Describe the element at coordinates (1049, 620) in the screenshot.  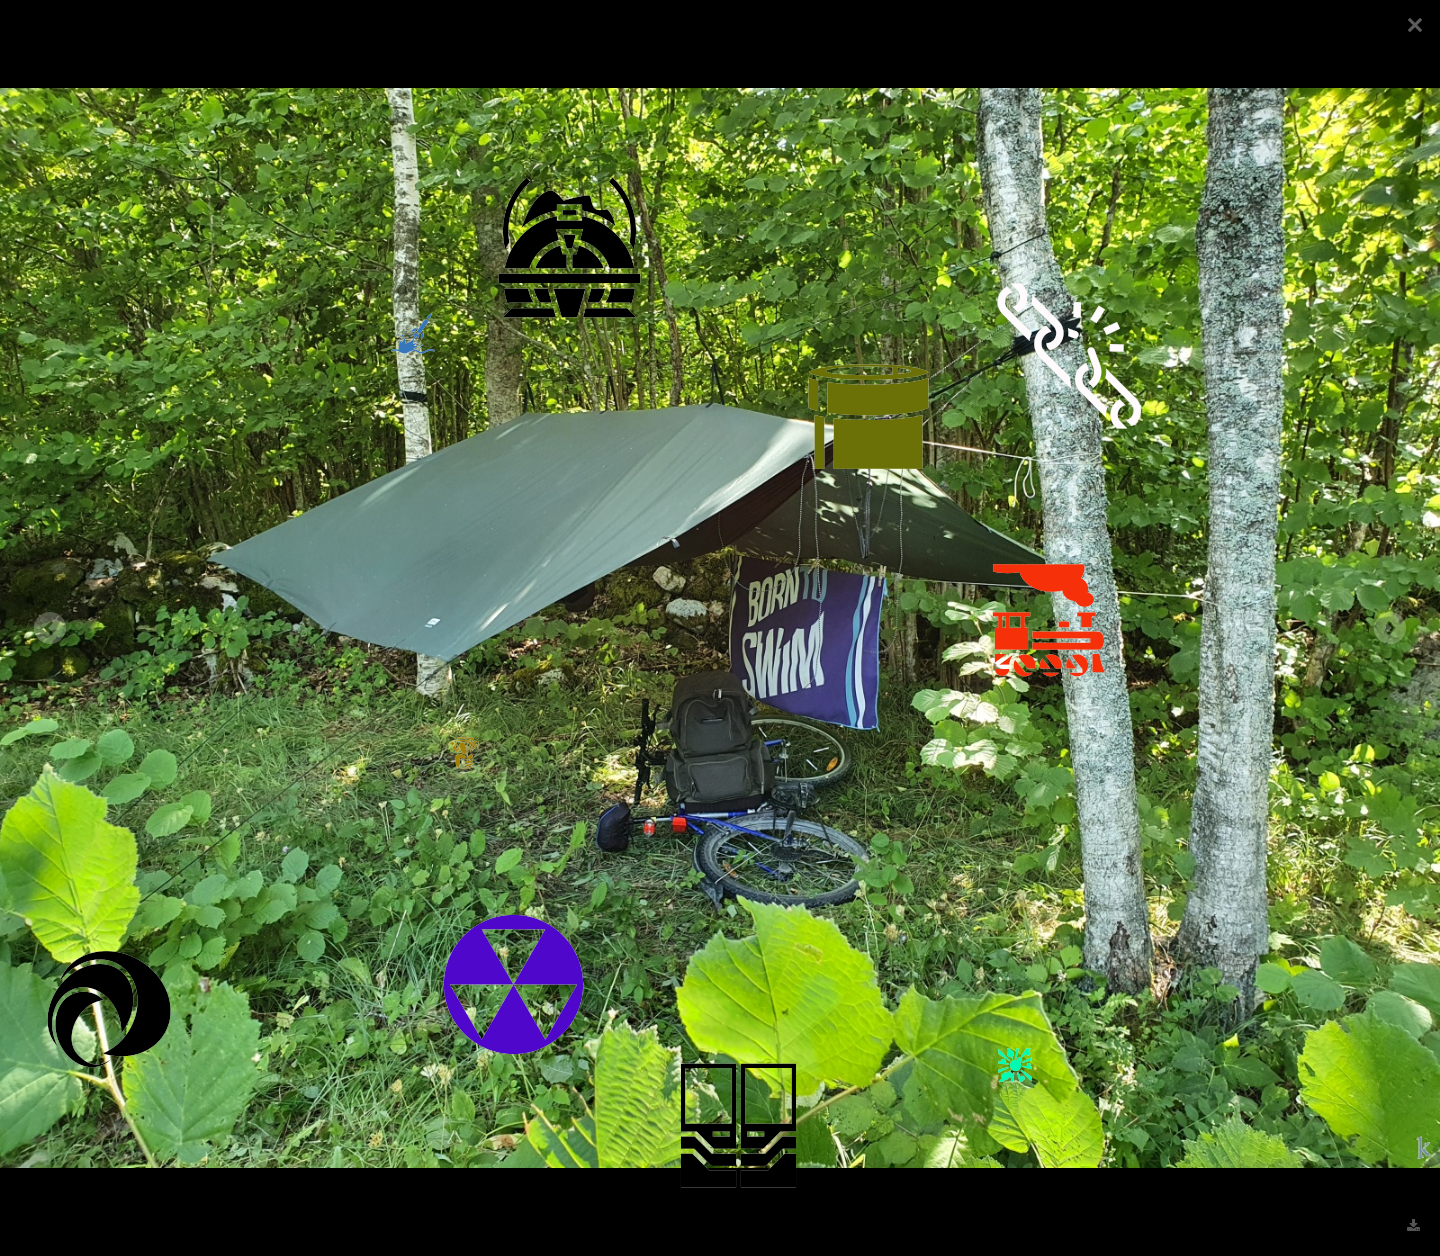
I see `access train or railway games` at that location.